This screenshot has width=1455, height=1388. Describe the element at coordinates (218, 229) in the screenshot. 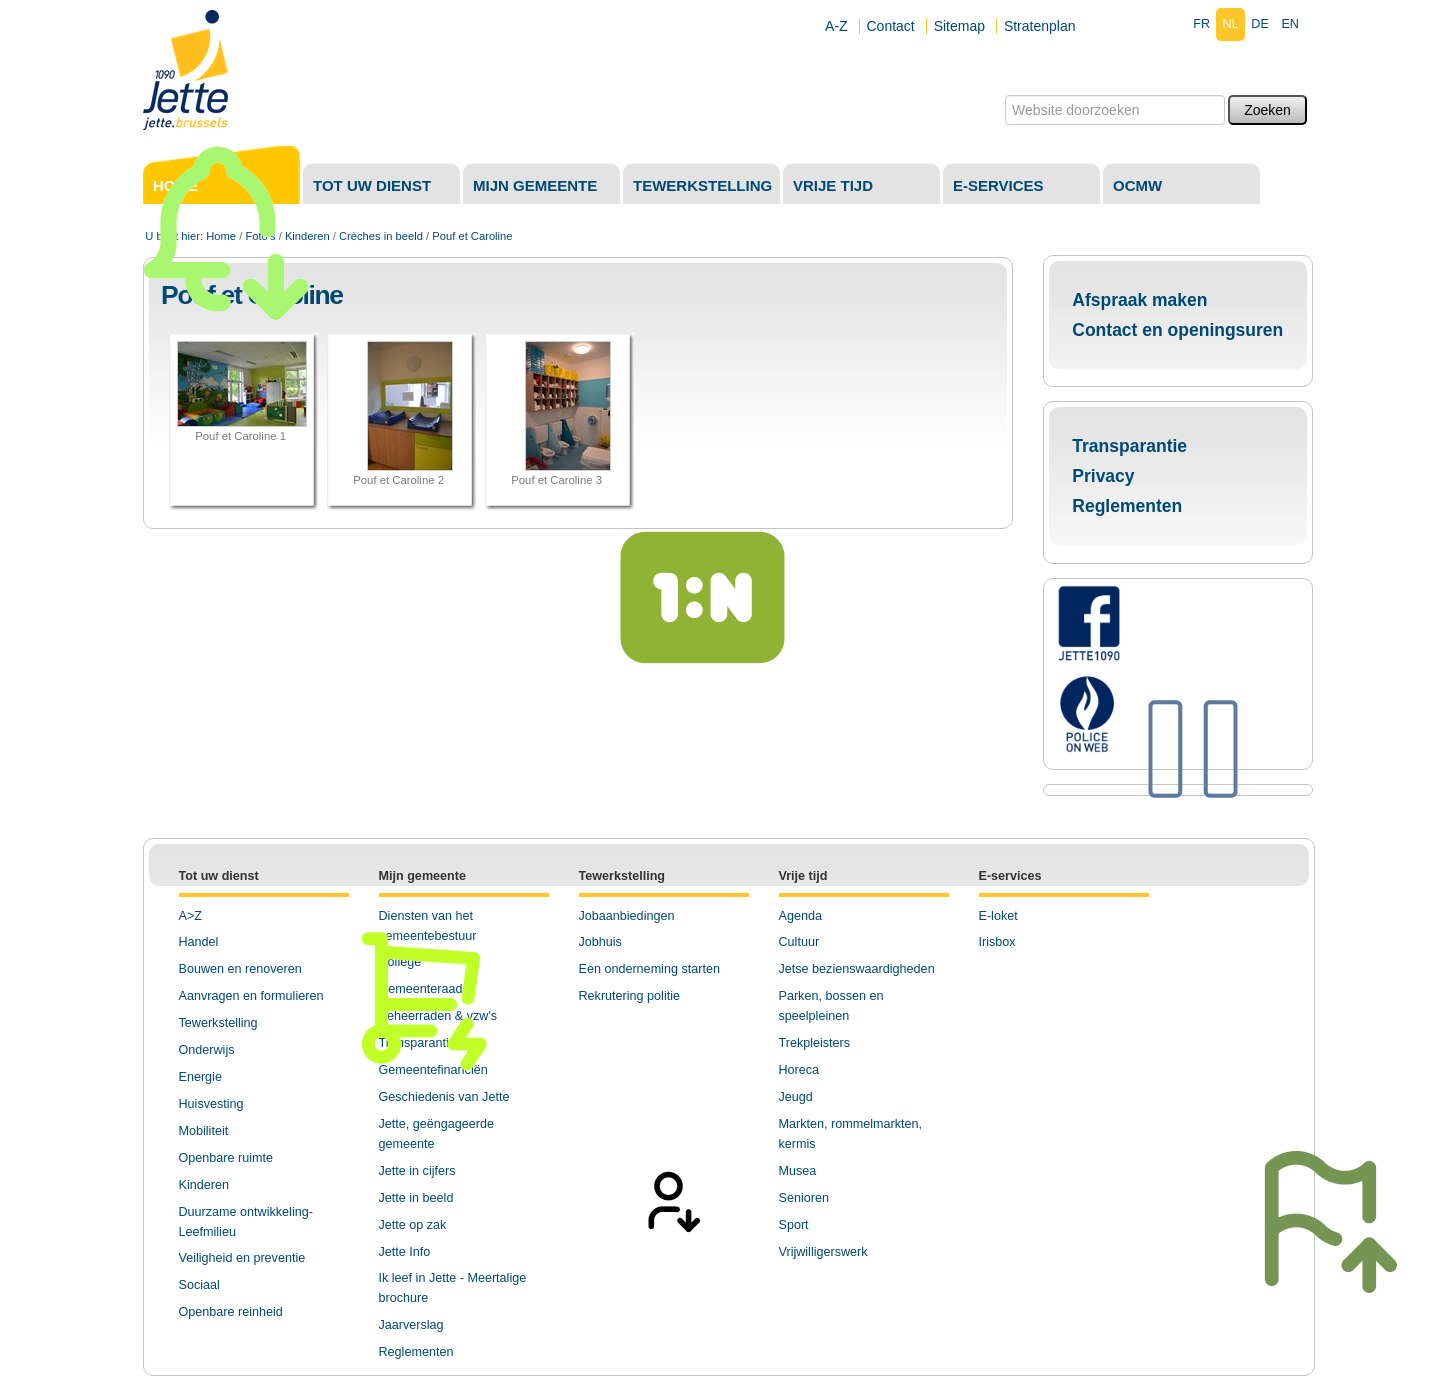

I see `download notifications` at that location.